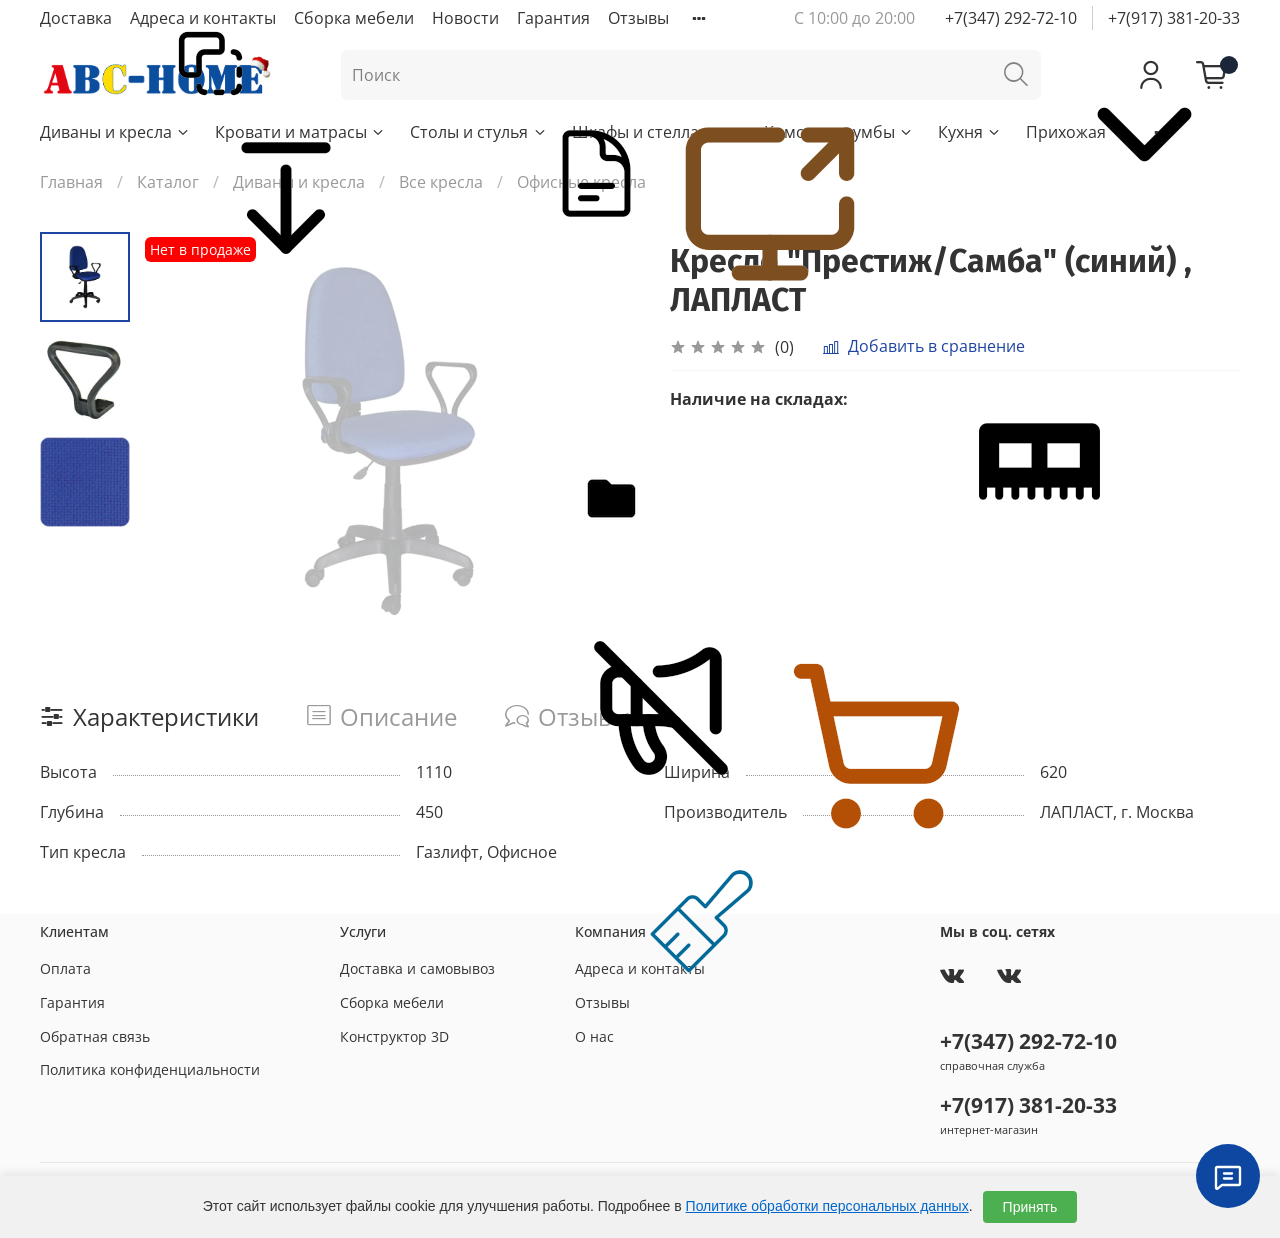  I want to click on view your shopping cart, so click(876, 746).